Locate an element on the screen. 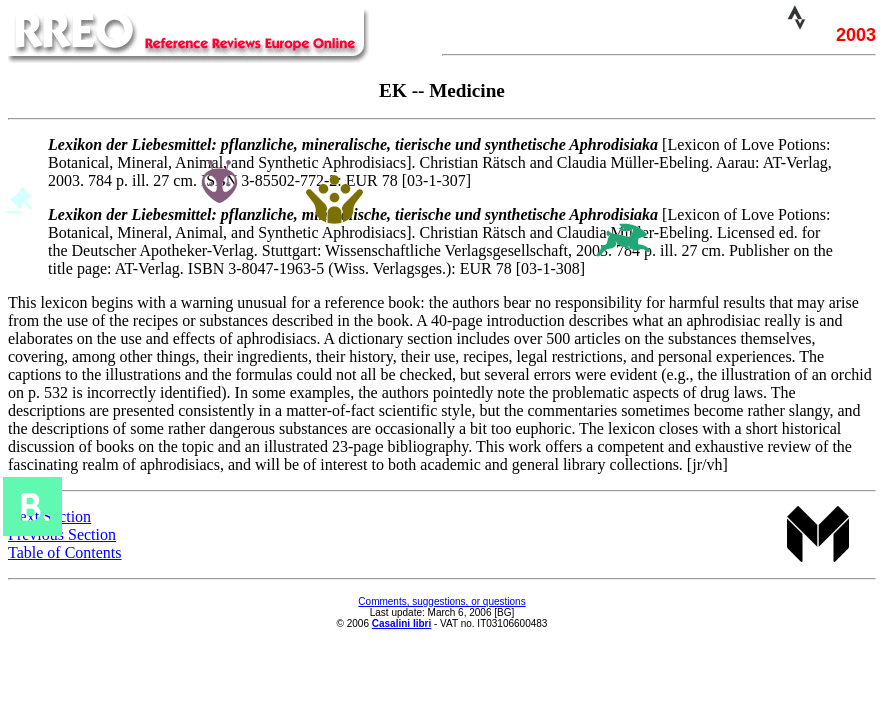  open the Monzo banking app is located at coordinates (818, 534).